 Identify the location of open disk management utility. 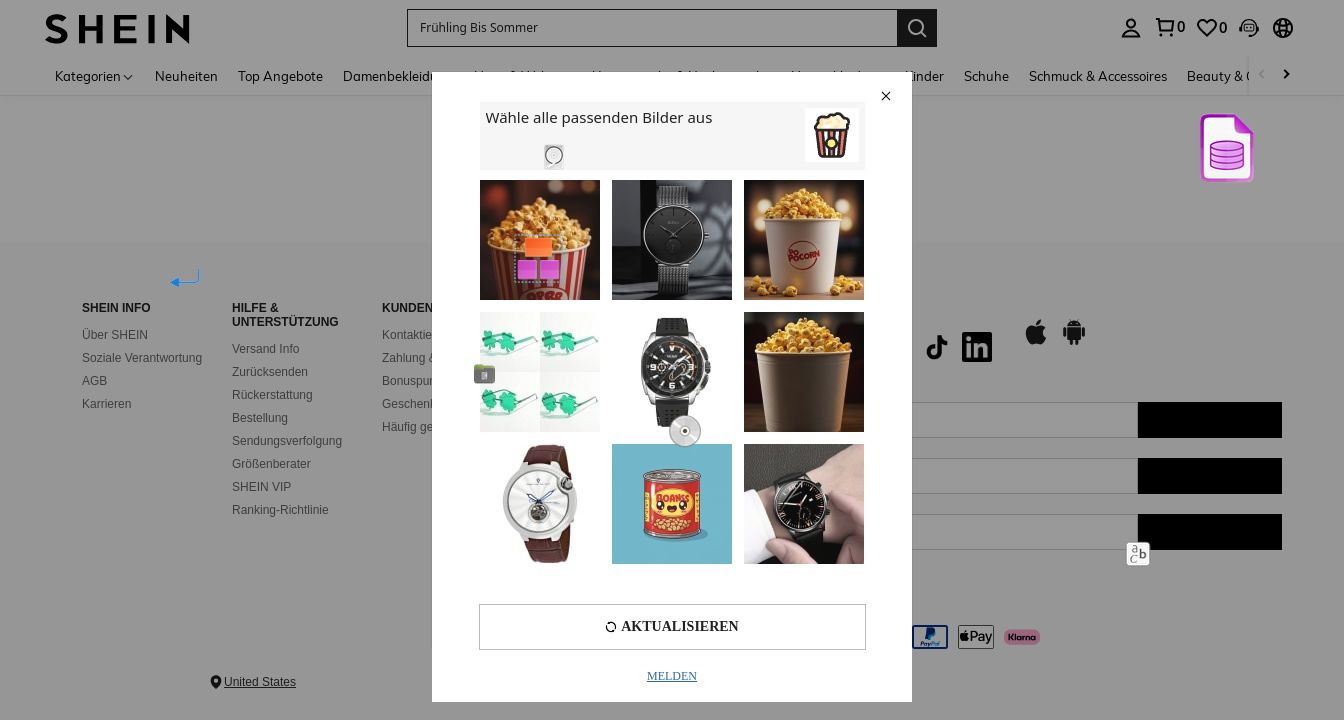
(554, 157).